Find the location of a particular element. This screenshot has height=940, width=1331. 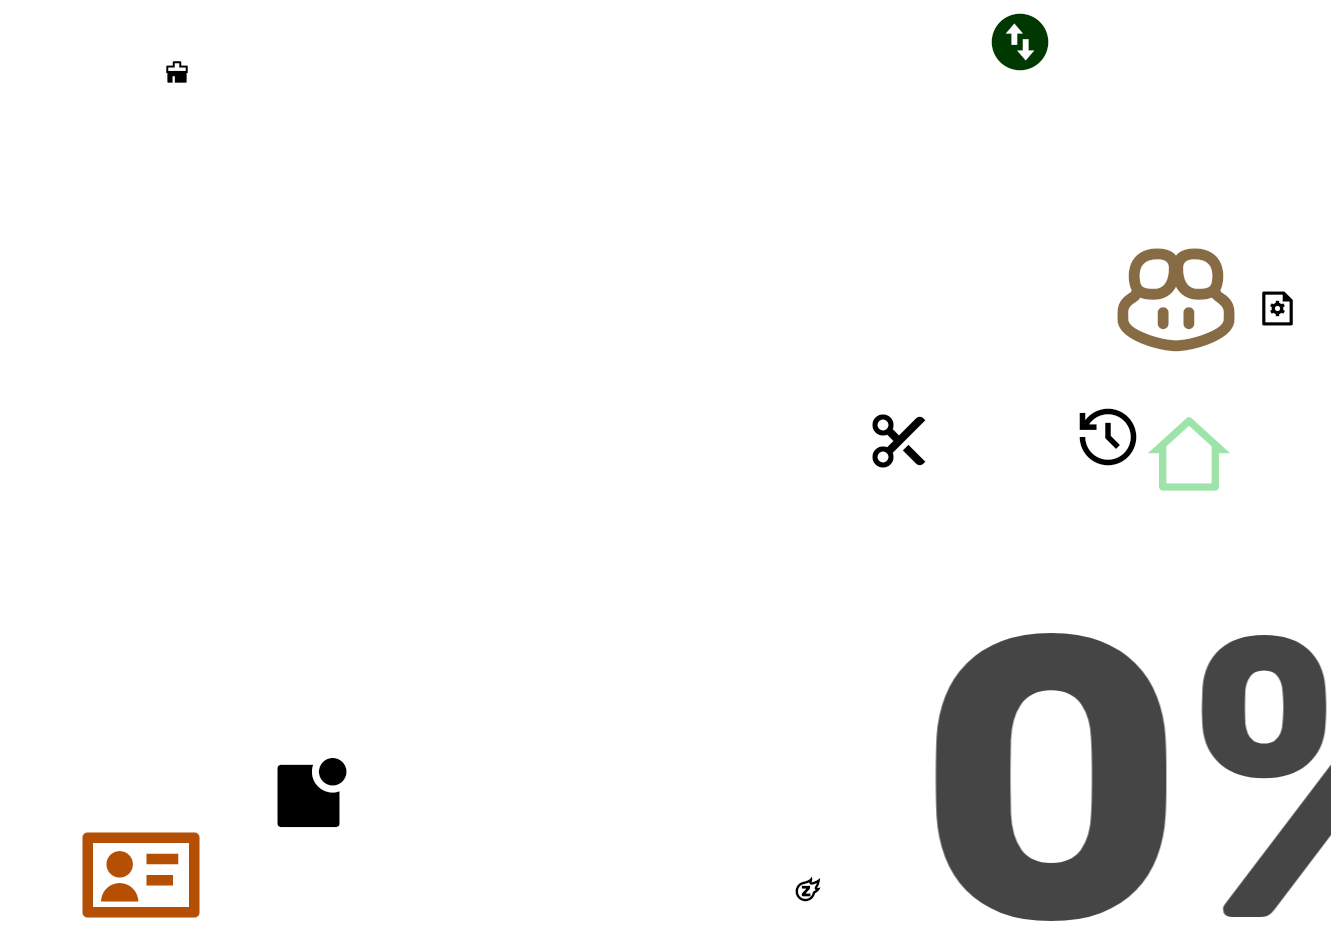

indicates new notifications or unread alerts is located at coordinates (308, 792).